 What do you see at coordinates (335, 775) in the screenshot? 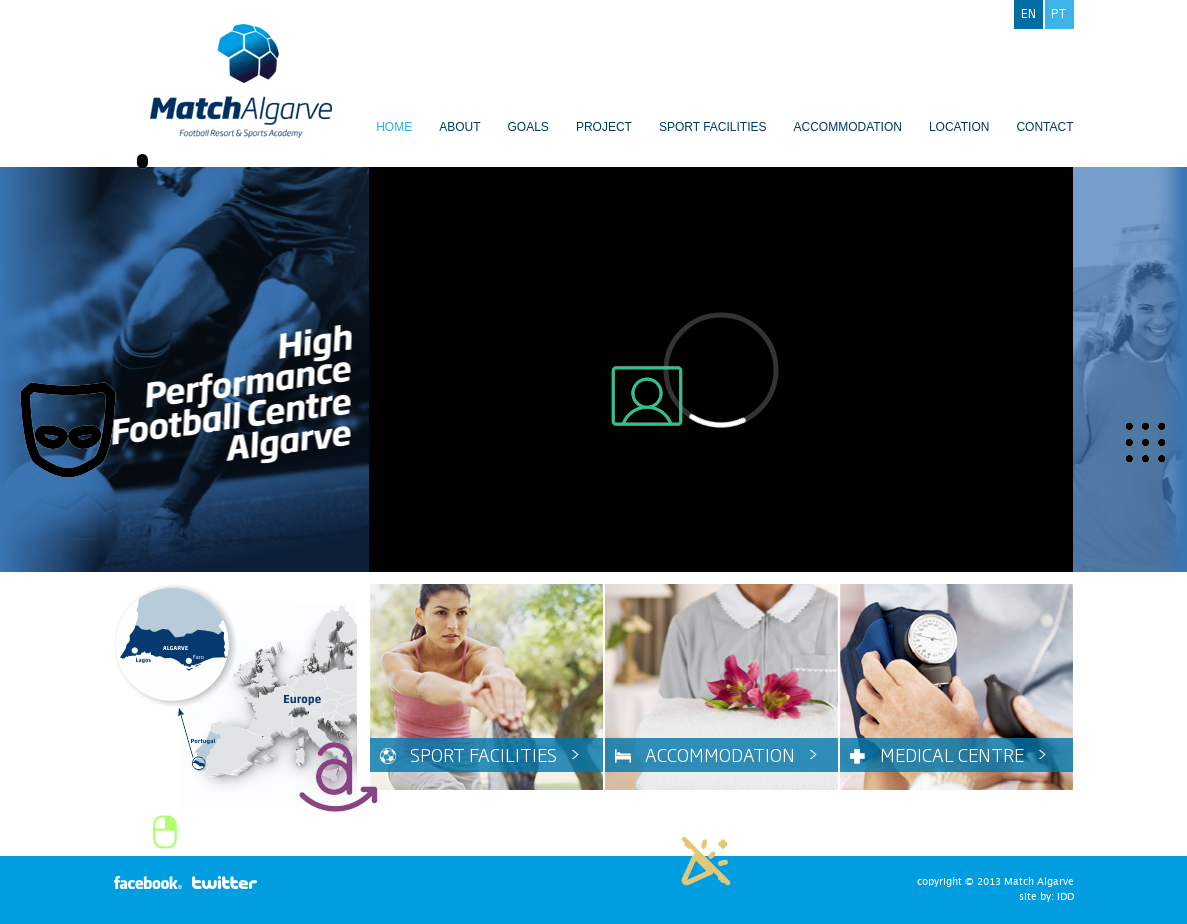
I see `open the Amazon app or website` at bounding box center [335, 775].